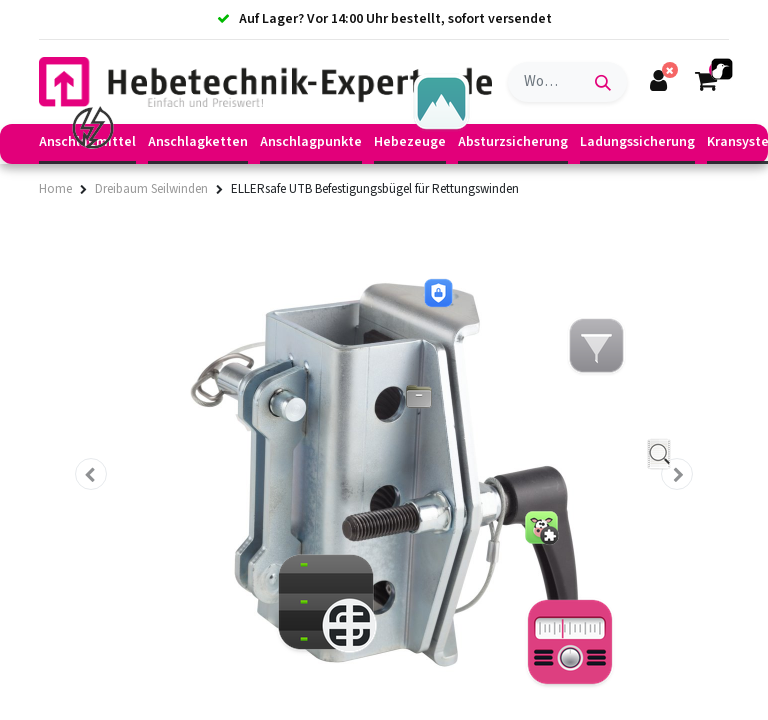  I want to click on open calf audio plugin suite, so click(541, 527).